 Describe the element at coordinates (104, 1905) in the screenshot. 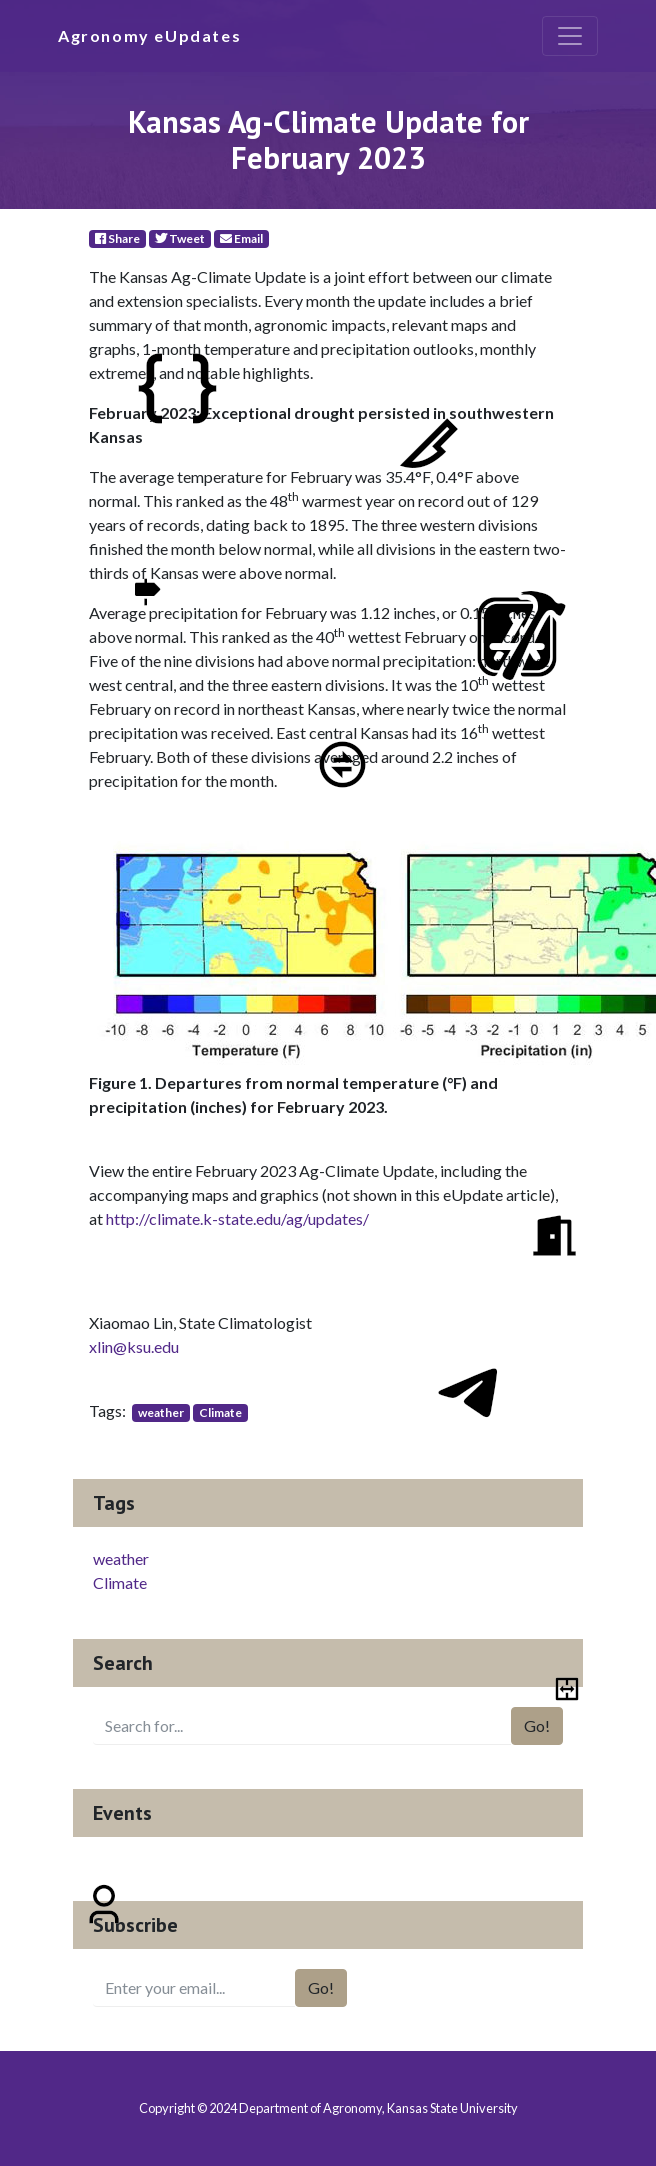

I see `view your profile` at that location.